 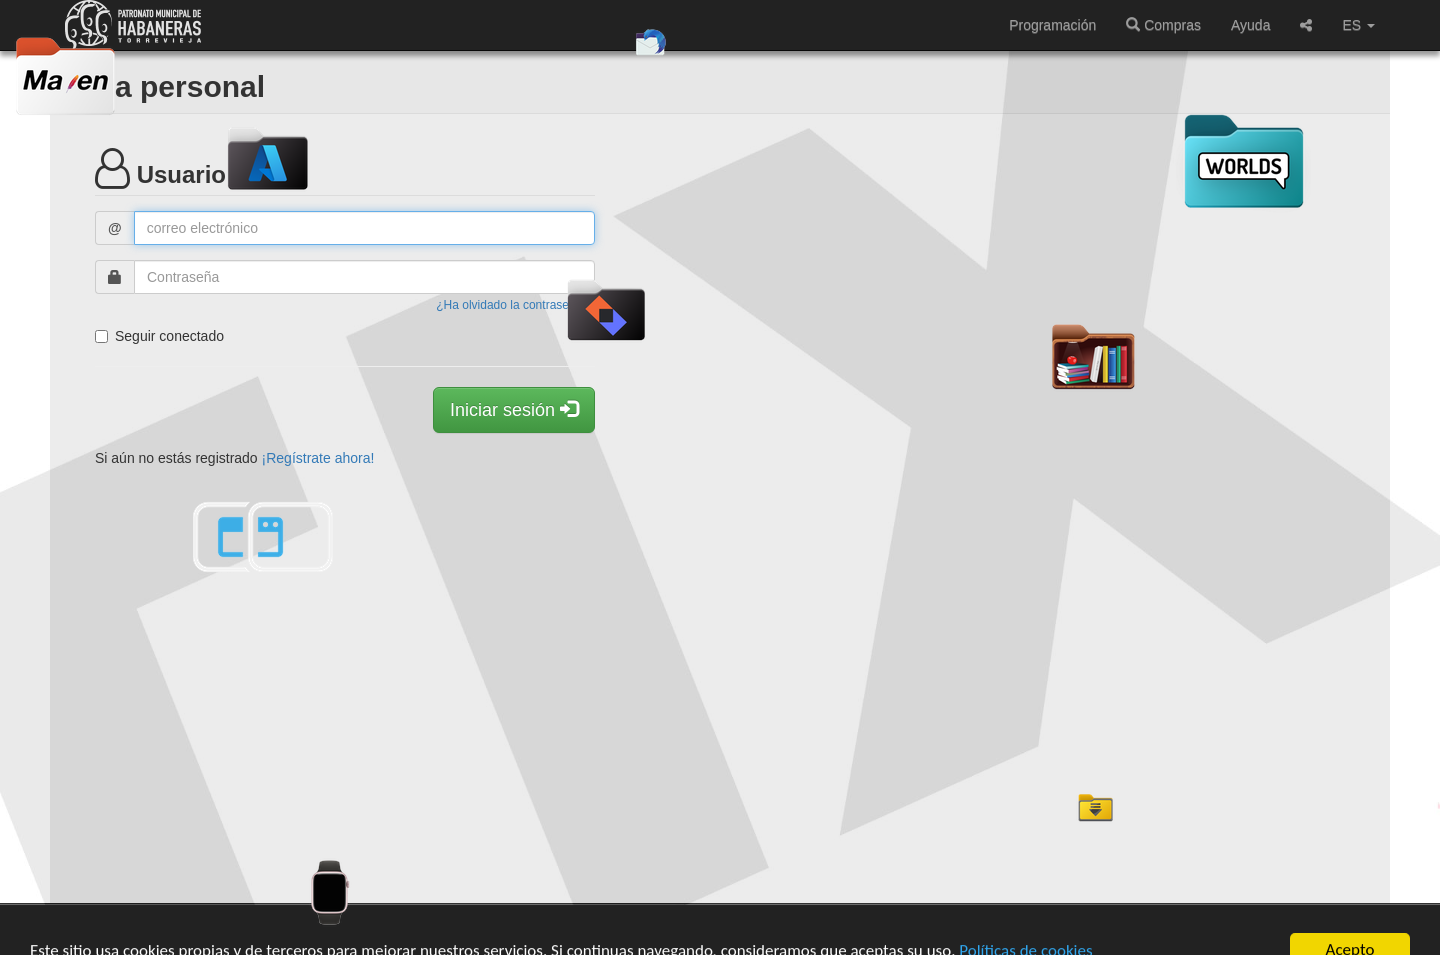 What do you see at coordinates (263, 537) in the screenshot?
I see `snap window to left half of screen` at bounding box center [263, 537].